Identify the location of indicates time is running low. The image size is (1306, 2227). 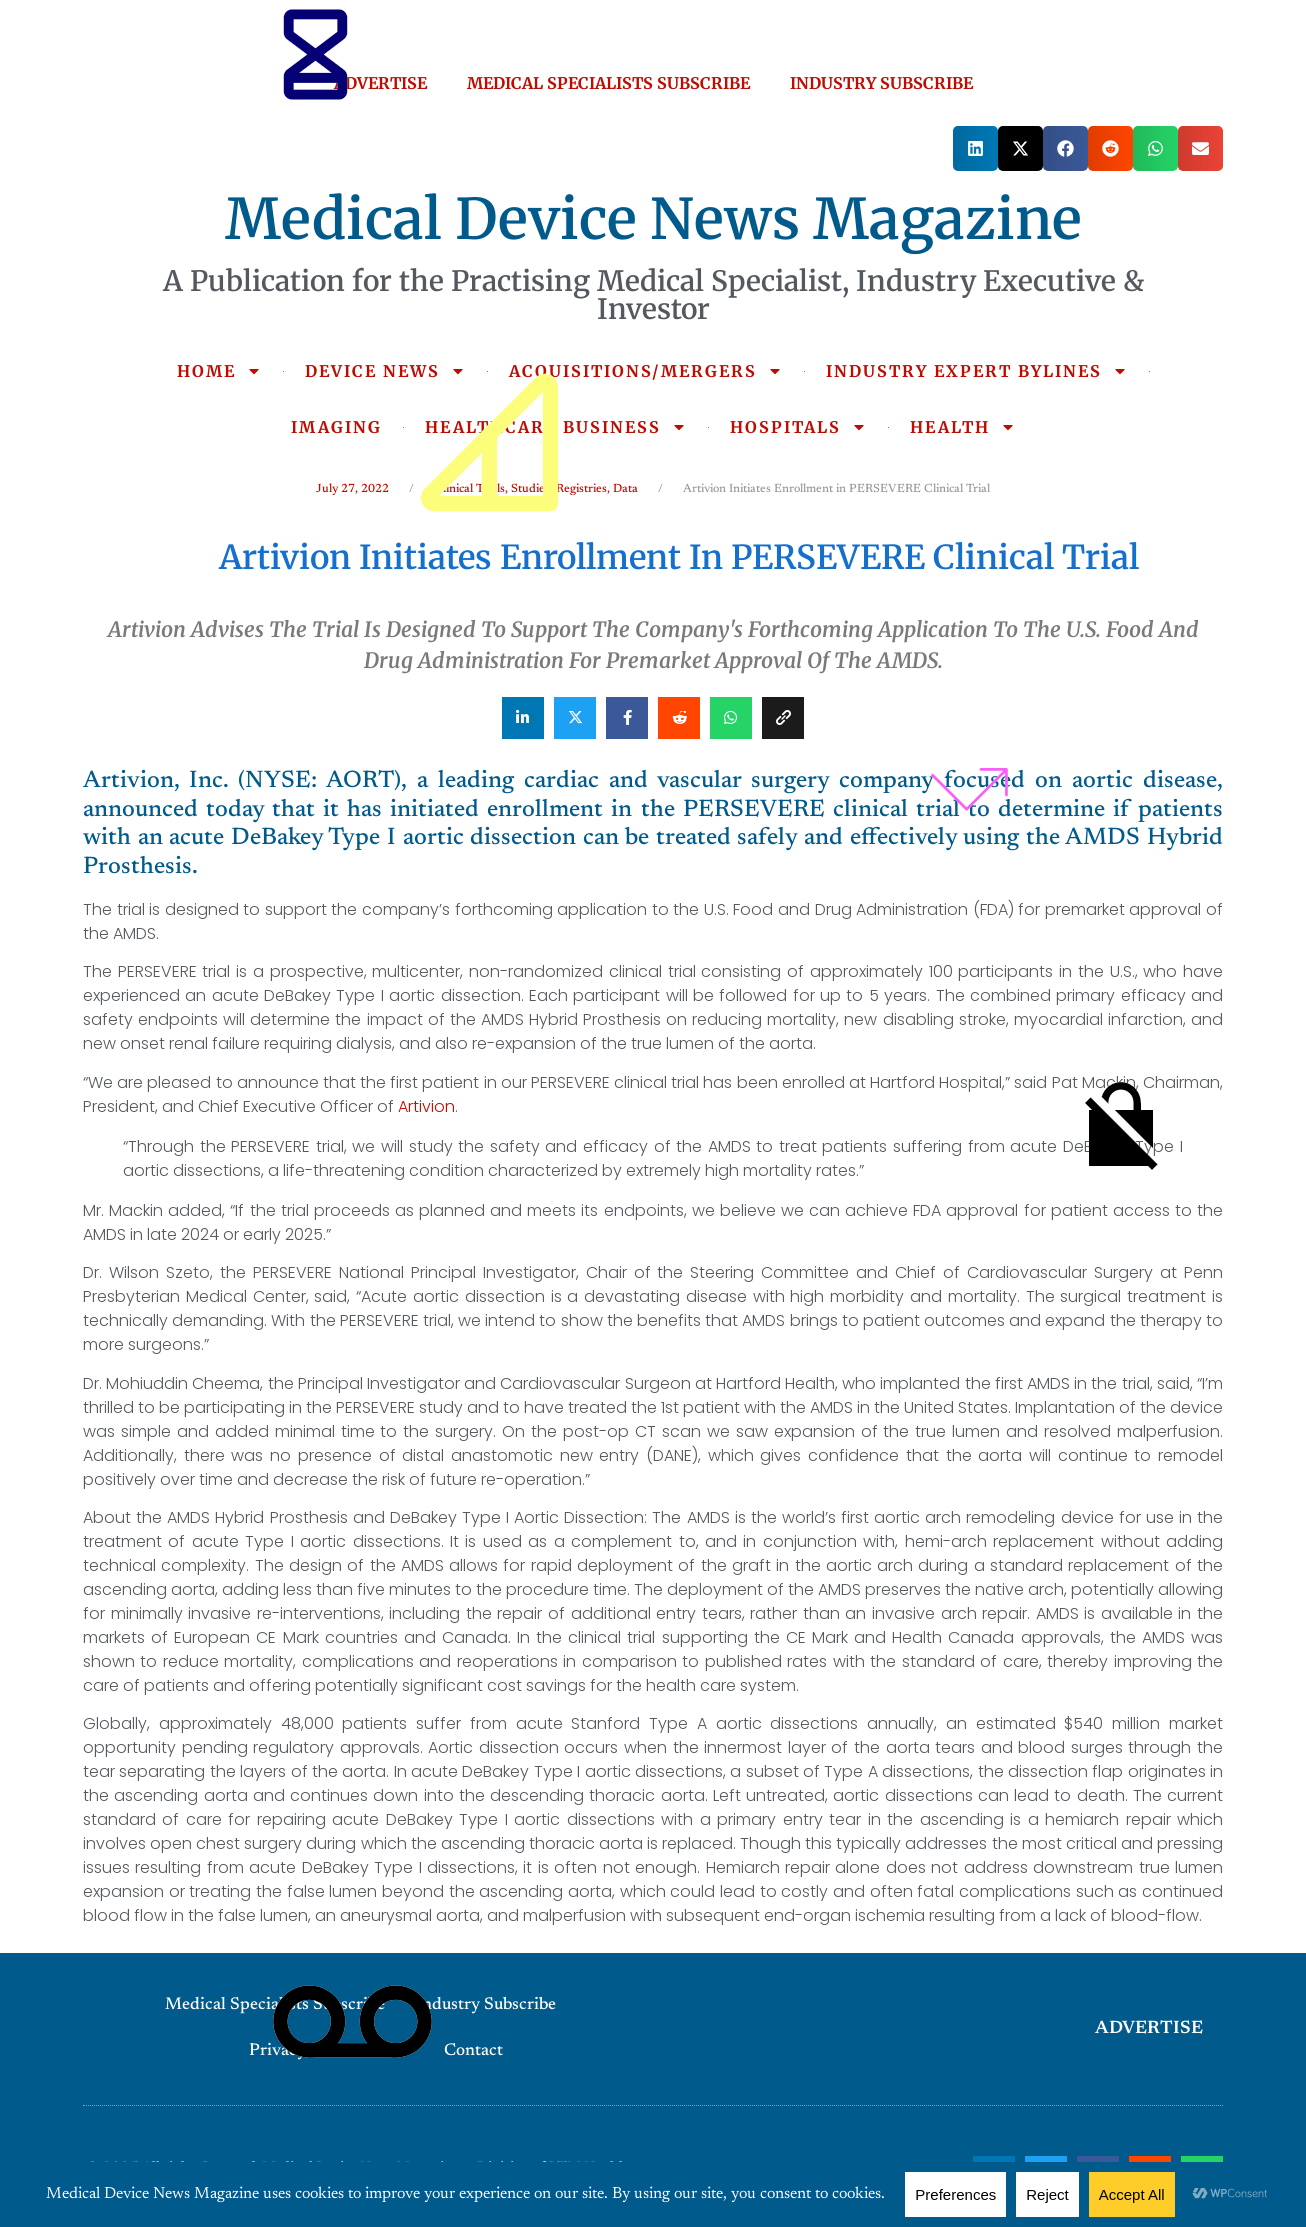
(315, 54).